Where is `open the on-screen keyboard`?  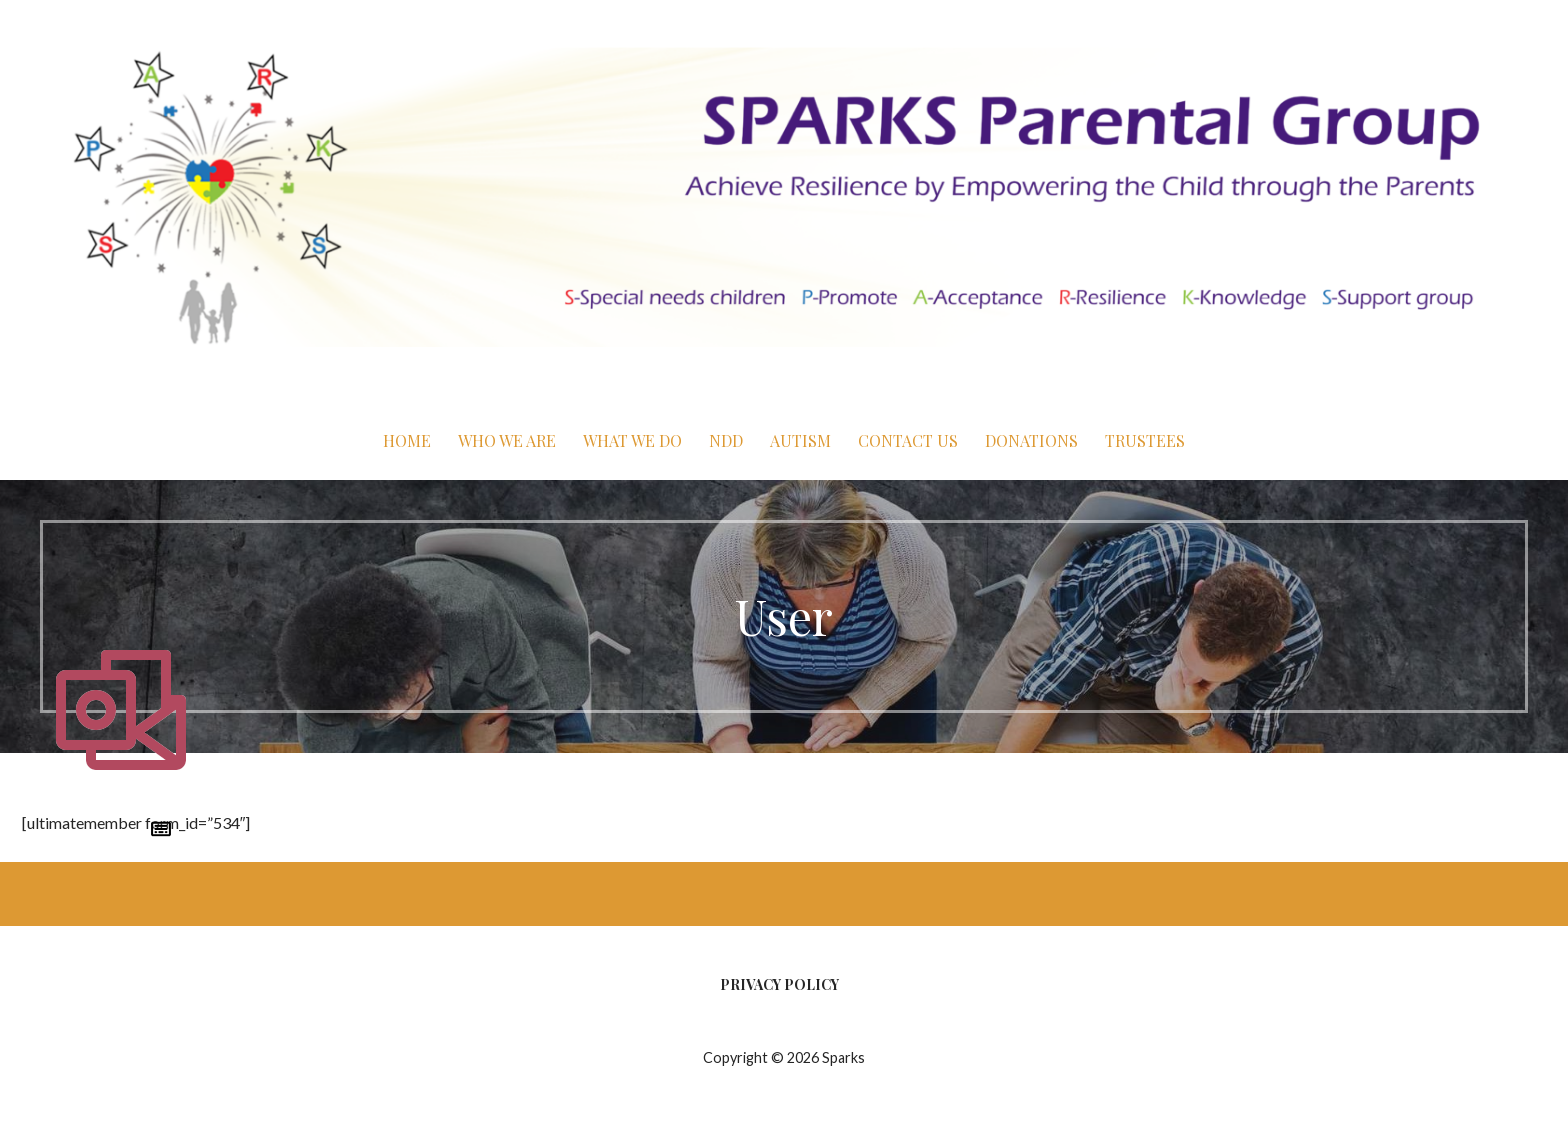
open the on-screen keyboard is located at coordinates (161, 829).